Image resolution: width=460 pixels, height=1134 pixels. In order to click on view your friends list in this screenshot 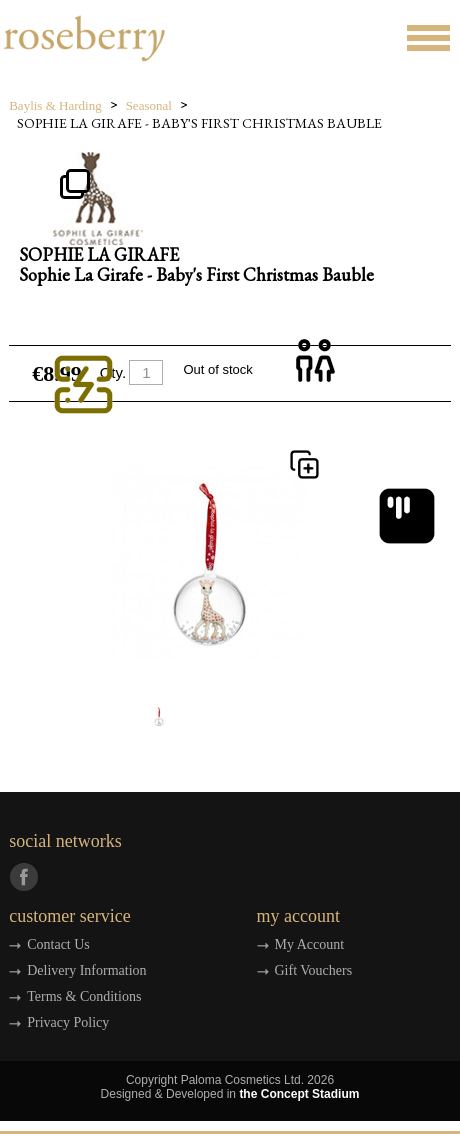, I will do `click(314, 359)`.